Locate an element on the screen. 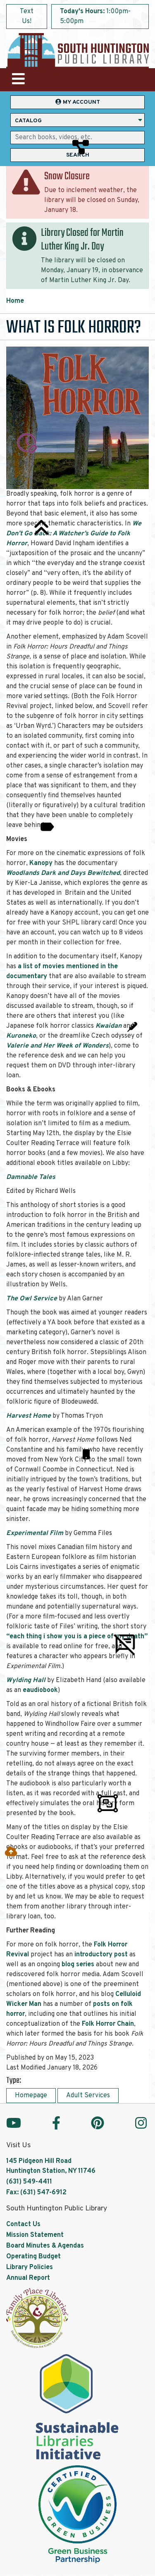 The image size is (155, 2576). view current temperature is located at coordinates (132, 1027).